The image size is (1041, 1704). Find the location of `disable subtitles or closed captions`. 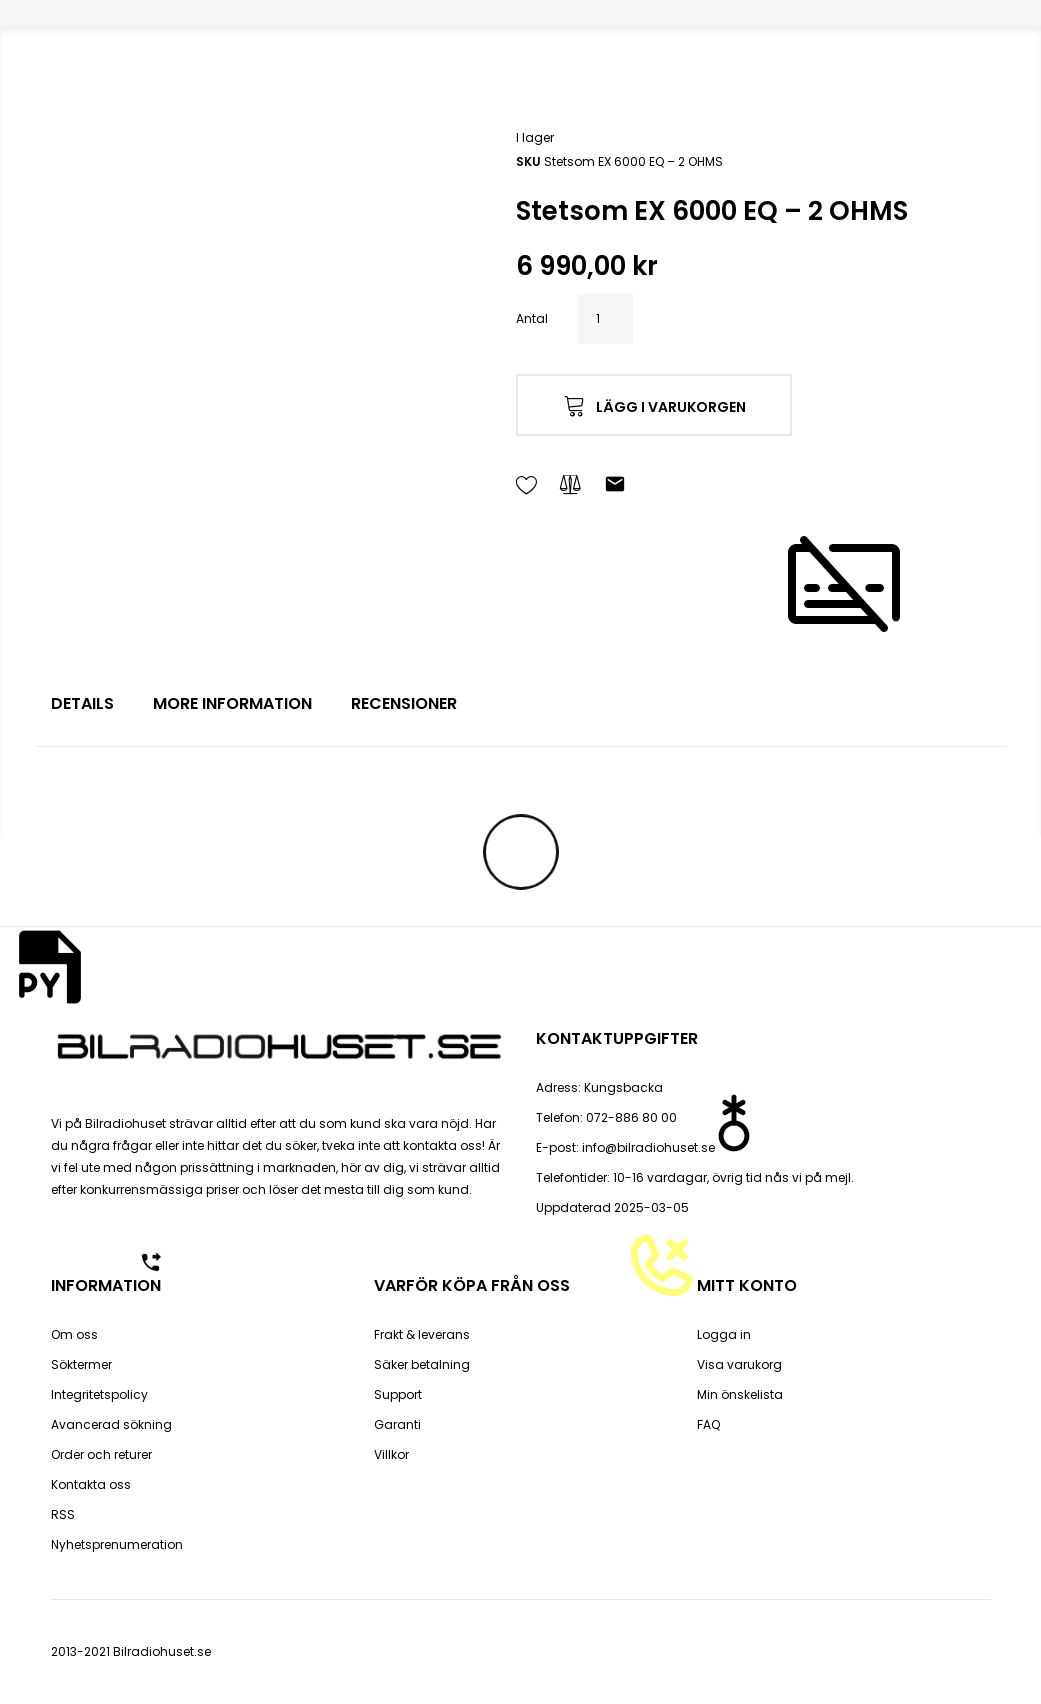

disable subtitles or closed captions is located at coordinates (844, 584).